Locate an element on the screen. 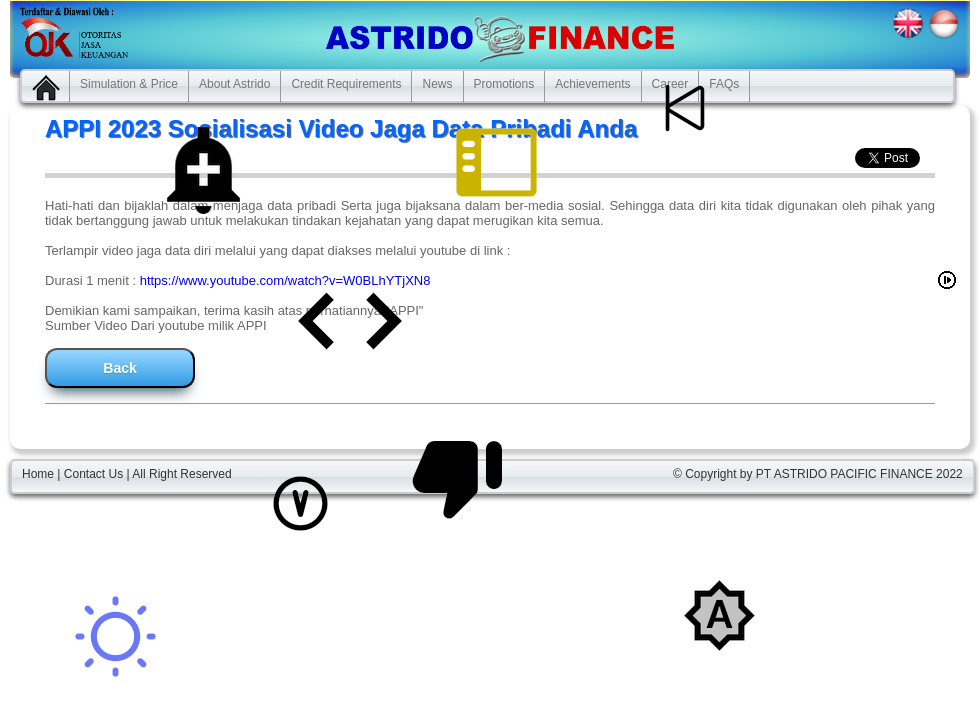 Image resolution: width=980 pixels, height=720 pixels. skip to next track or media item is located at coordinates (947, 280).